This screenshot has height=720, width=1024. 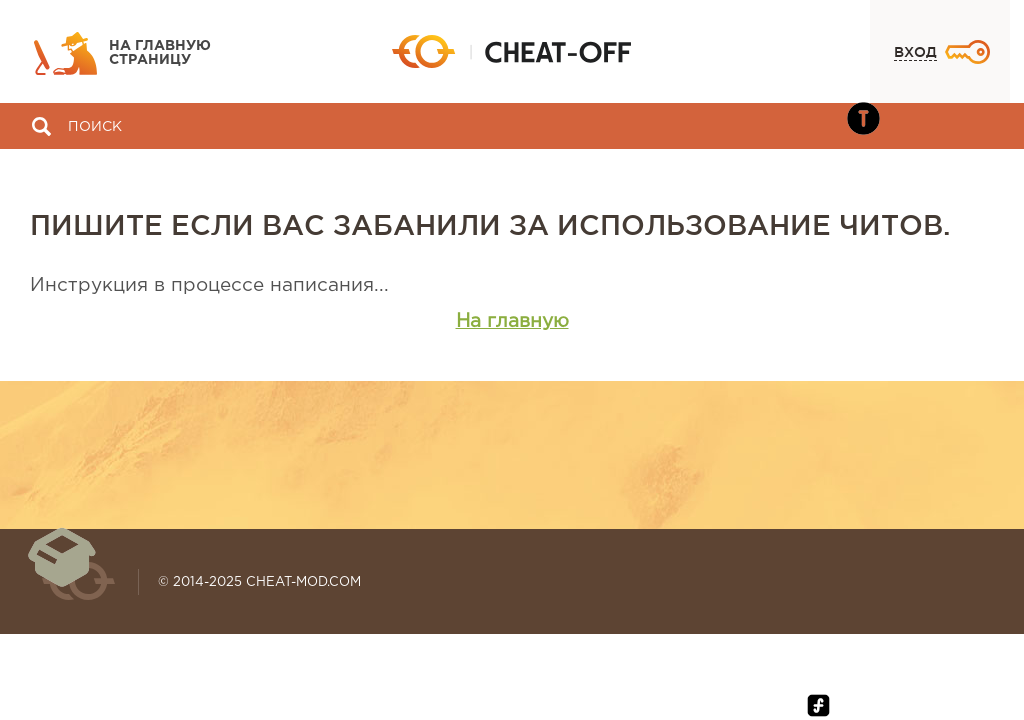 What do you see at coordinates (863, 118) in the screenshot?
I see `indicates text or typography settings` at bounding box center [863, 118].